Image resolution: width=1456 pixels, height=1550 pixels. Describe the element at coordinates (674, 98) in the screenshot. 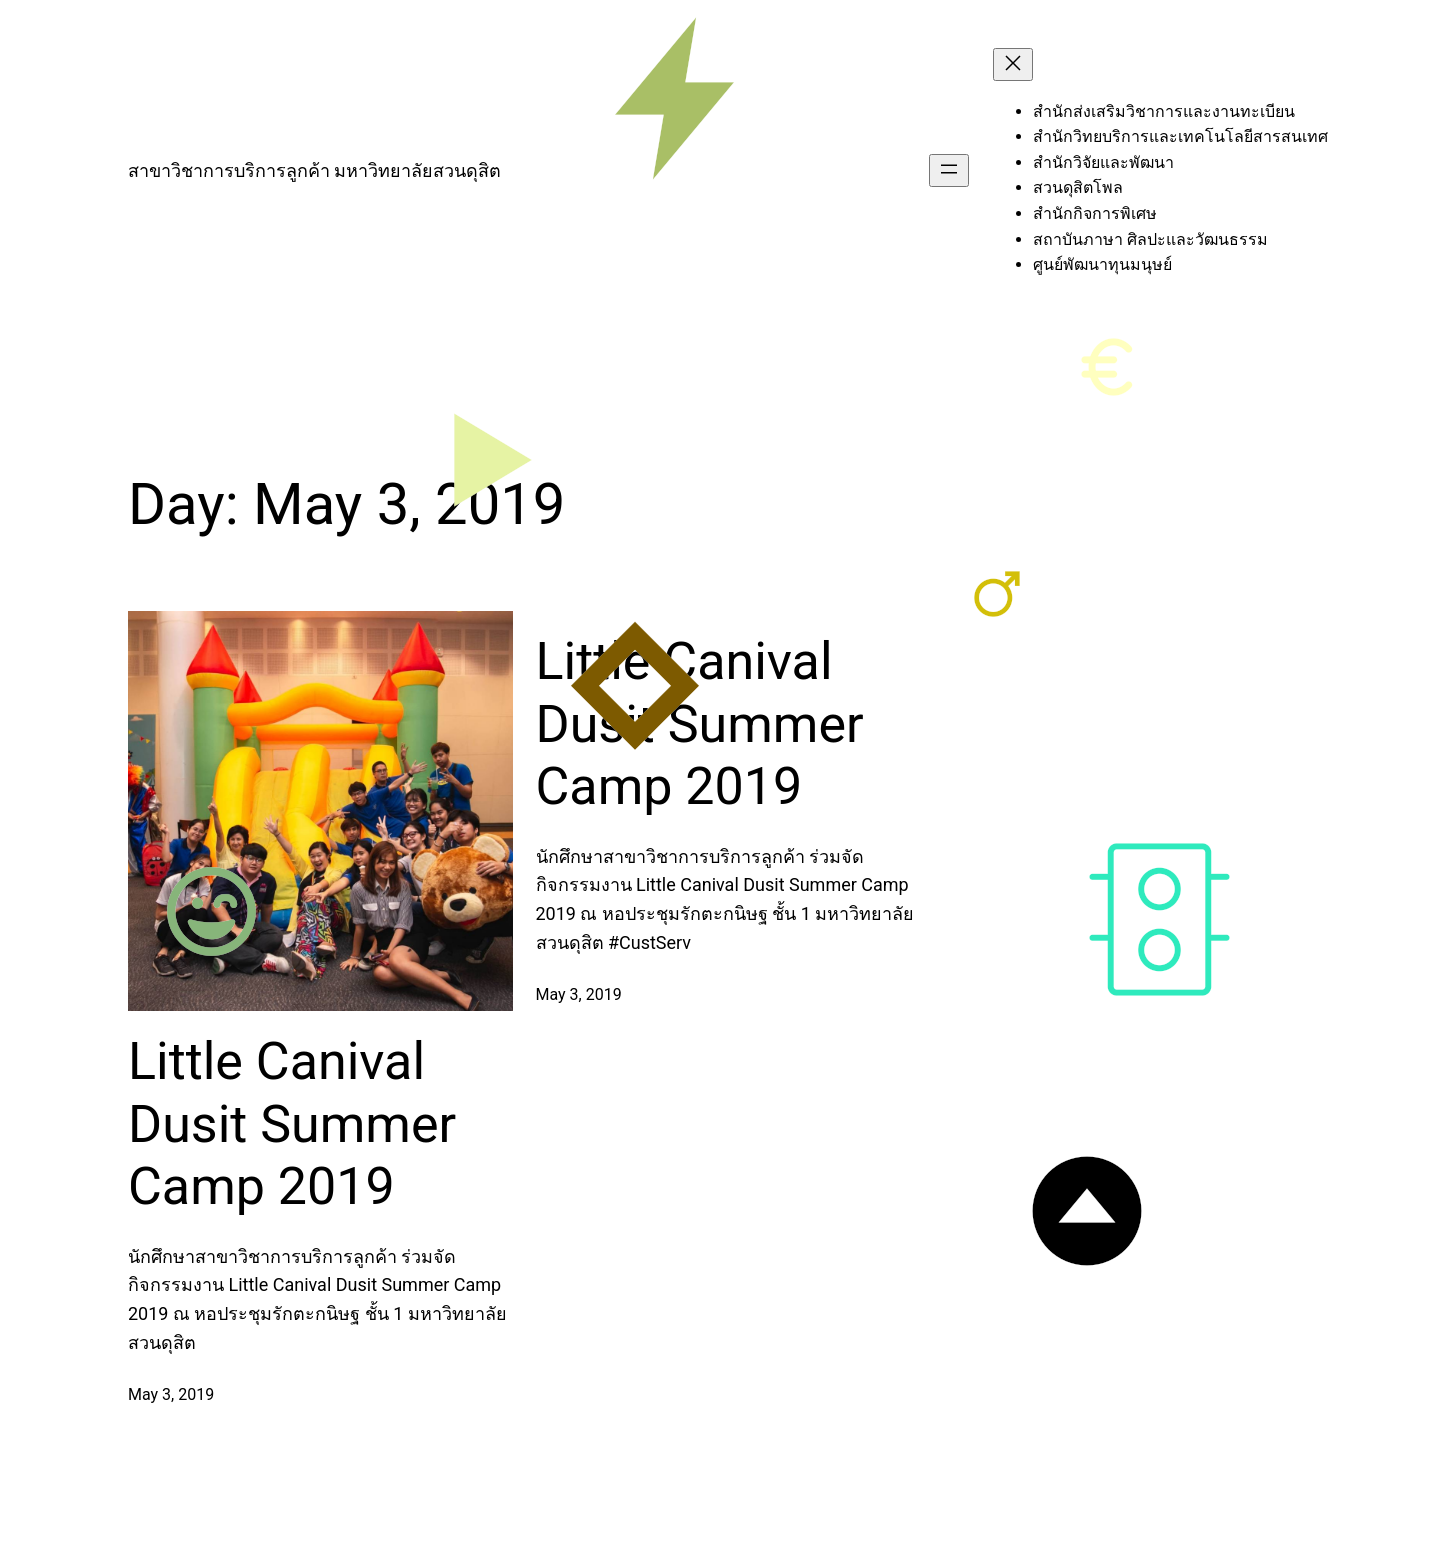

I see `toggle camera flash on or off` at that location.